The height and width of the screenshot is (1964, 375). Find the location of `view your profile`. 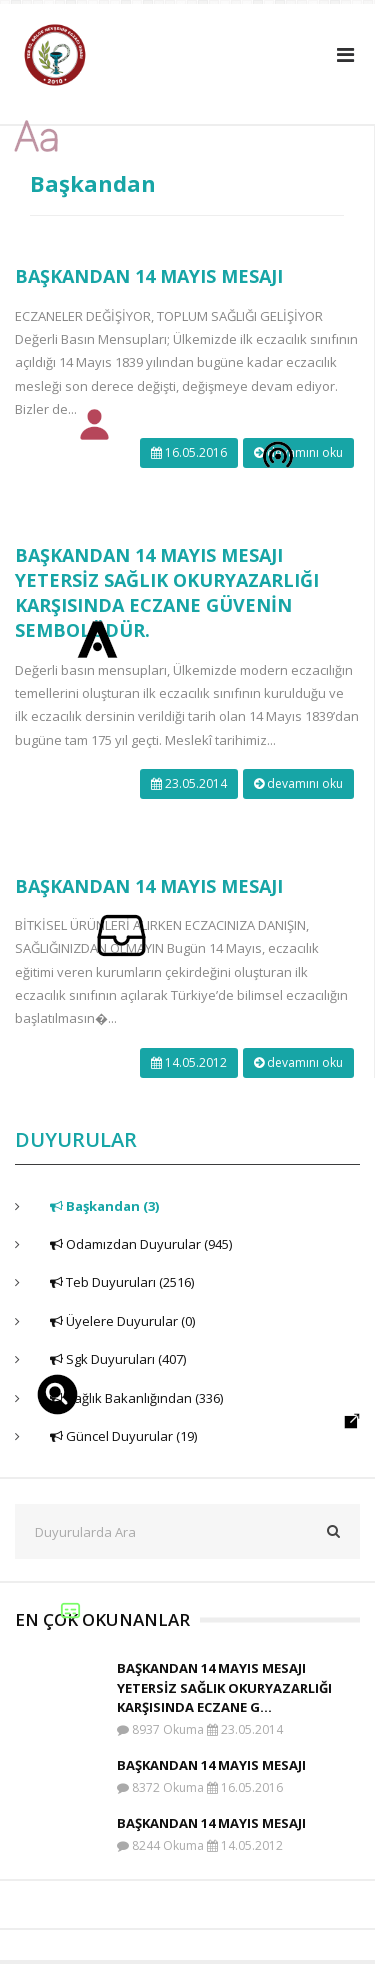

view your profile is located at coordinates (94, 424).